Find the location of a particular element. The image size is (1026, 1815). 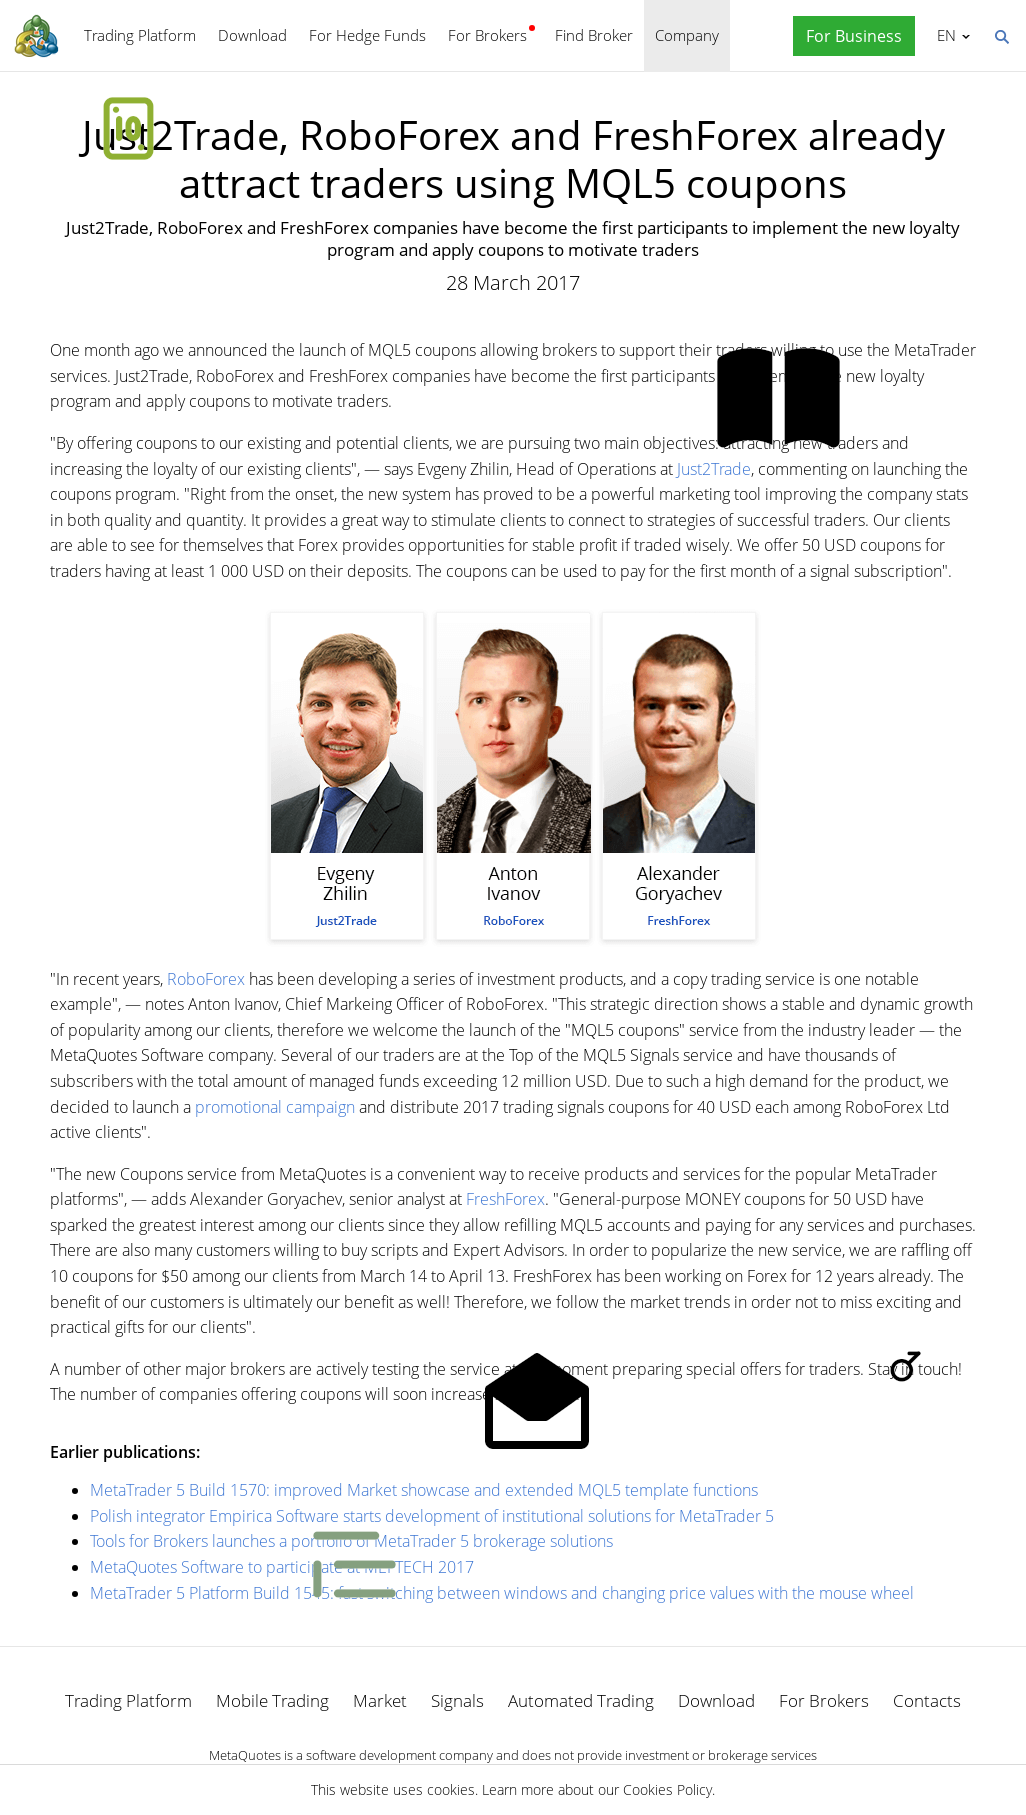

open your library or reading list is located at coordinates (778, 398).